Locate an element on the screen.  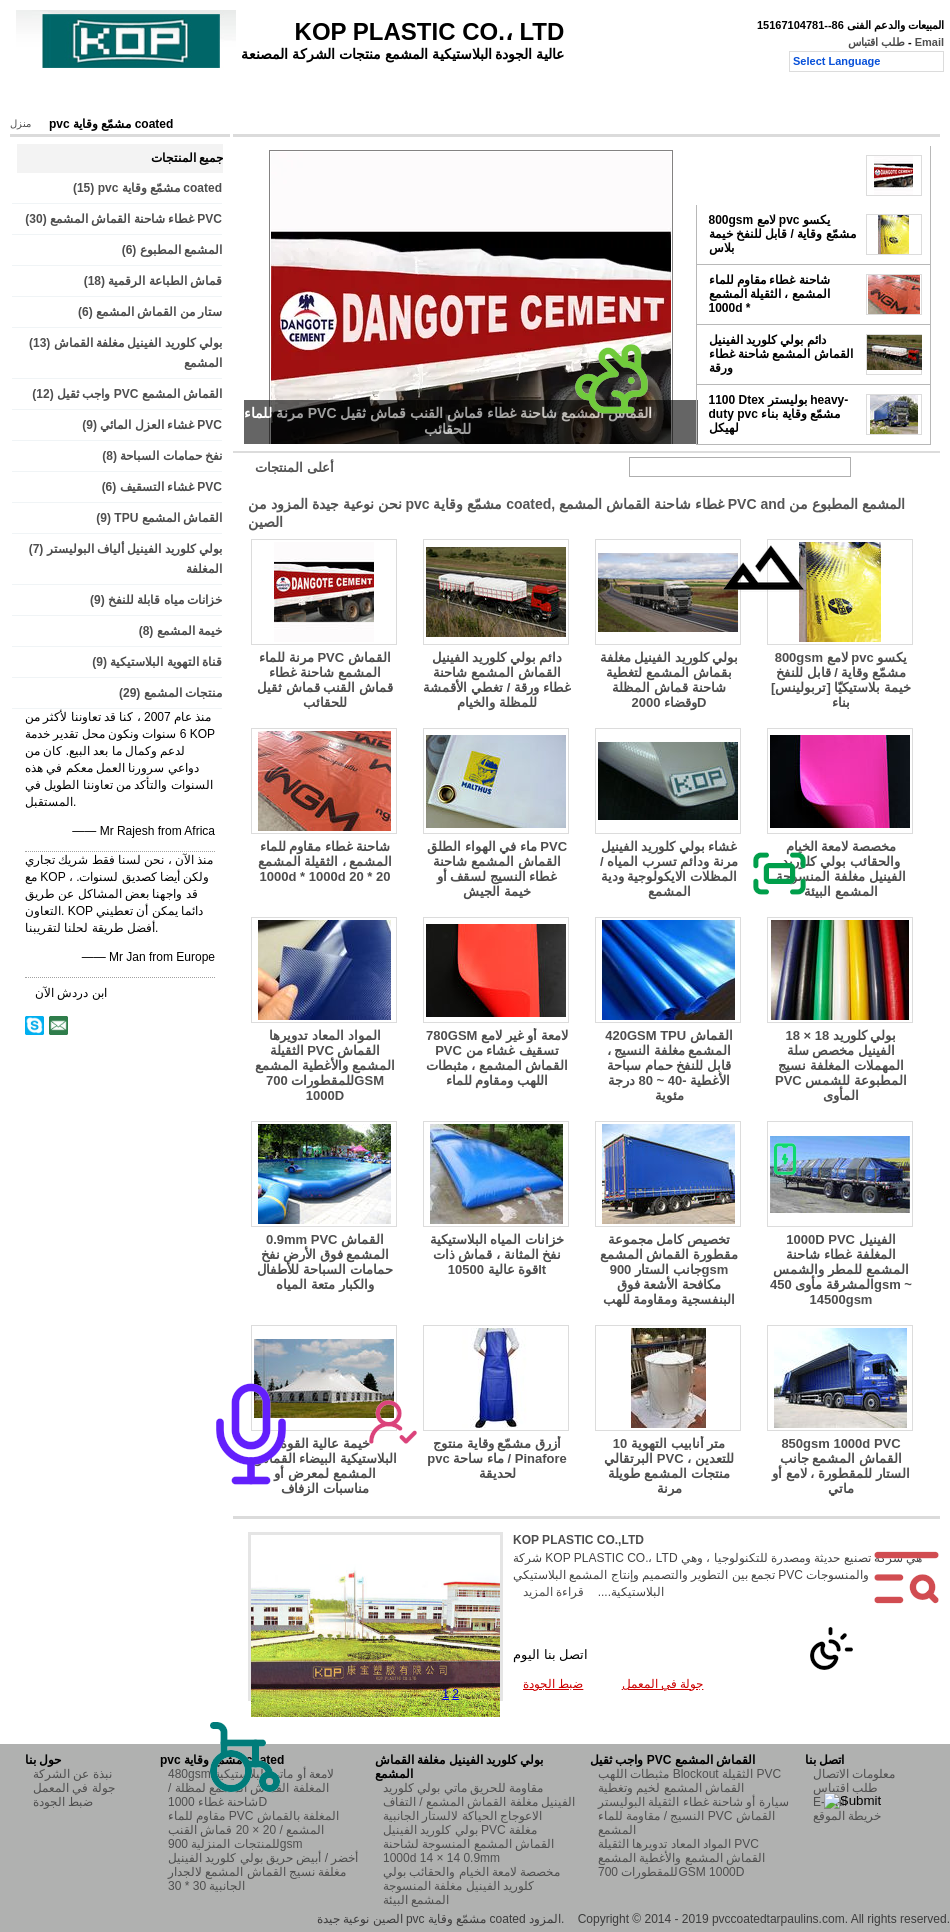
scan a photo or document using the camera is located at coordinates (779, 873).